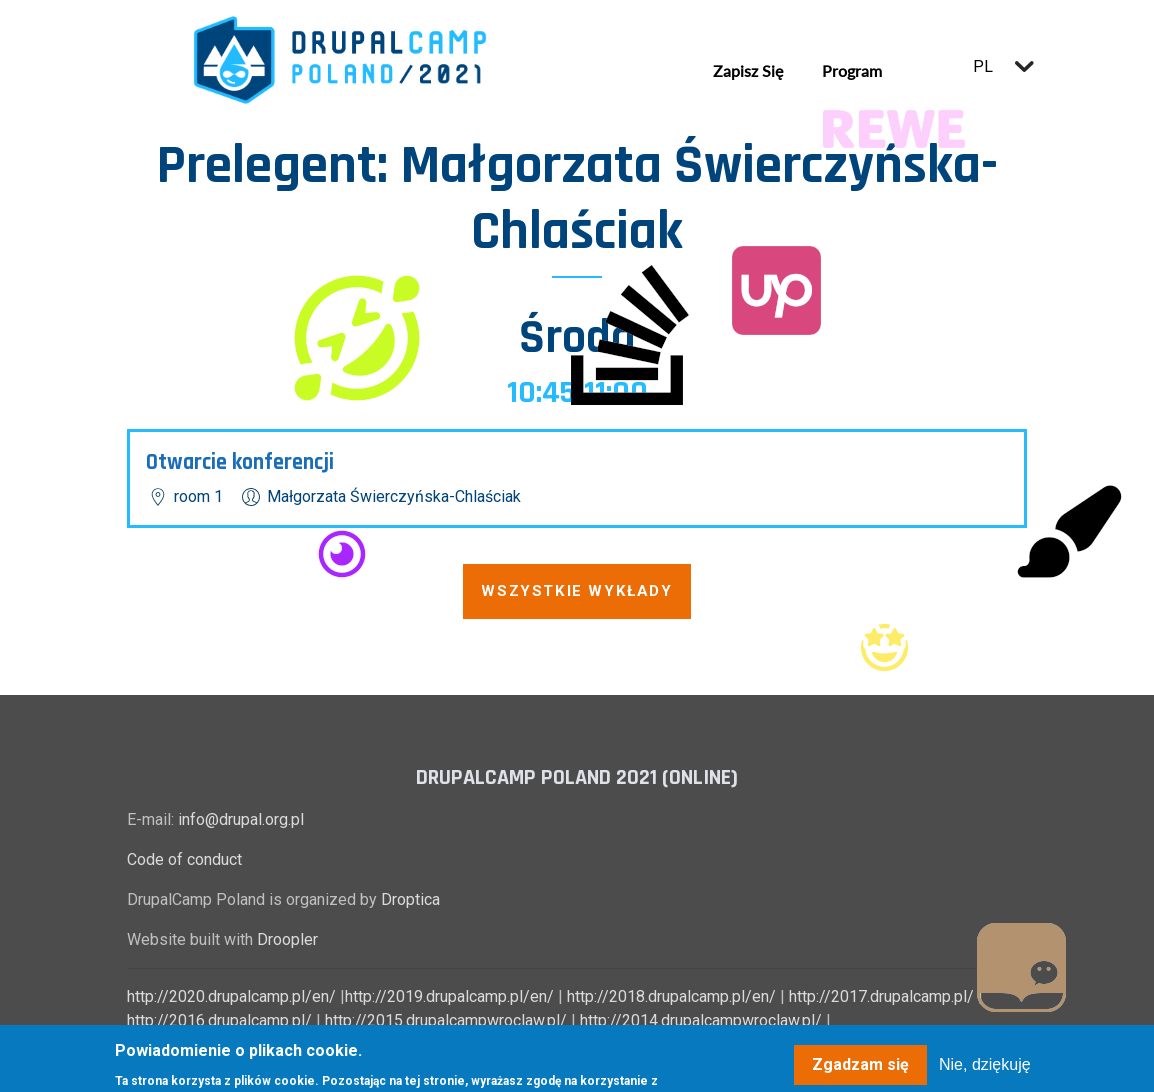  Describe the element at coordinates (894, 129) in the screenshot. I see `open the REWE grocery store app` at that location.